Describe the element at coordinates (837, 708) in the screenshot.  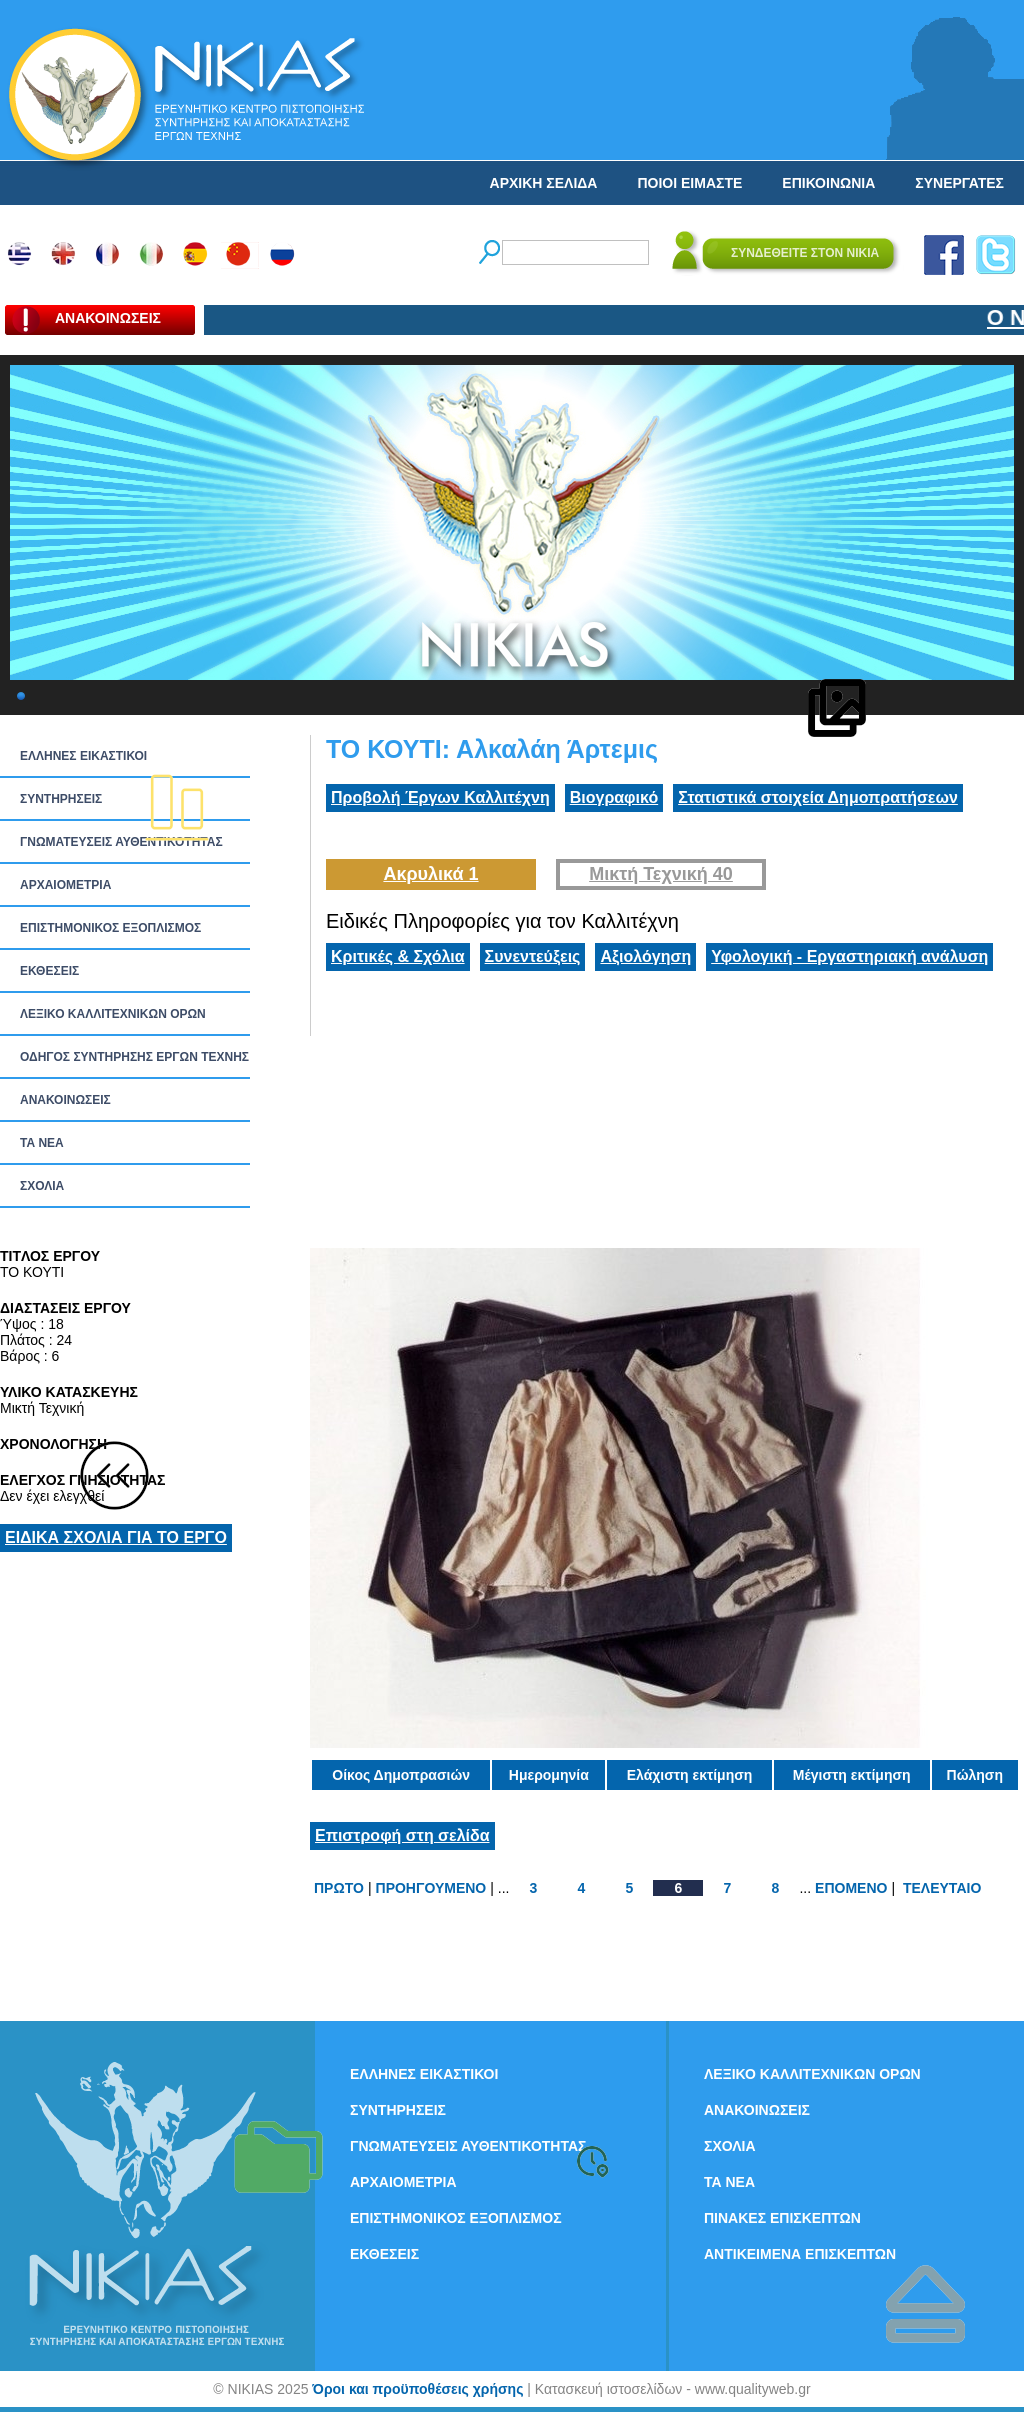
I see `view photo gallery` at that location.